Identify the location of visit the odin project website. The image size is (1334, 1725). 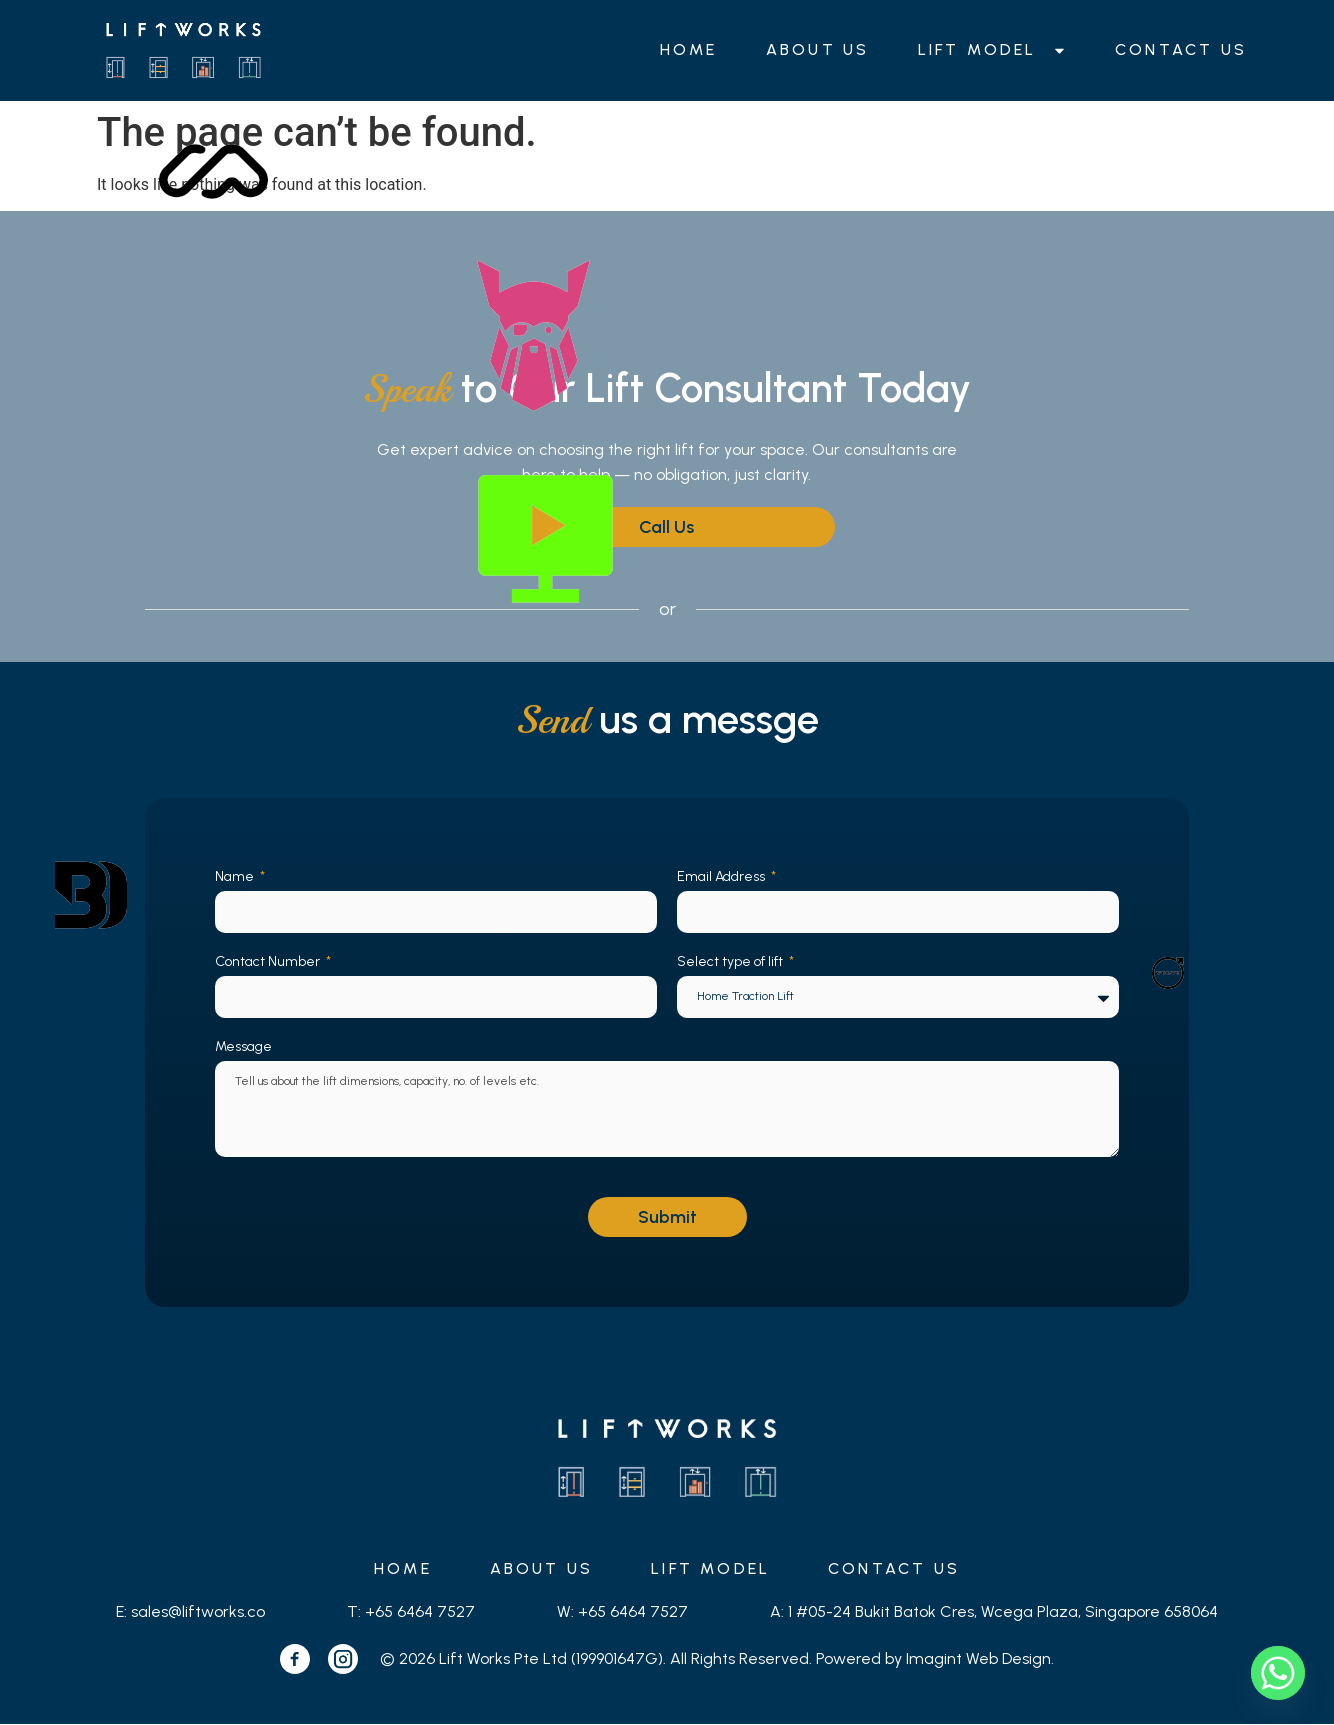
(533, 335).